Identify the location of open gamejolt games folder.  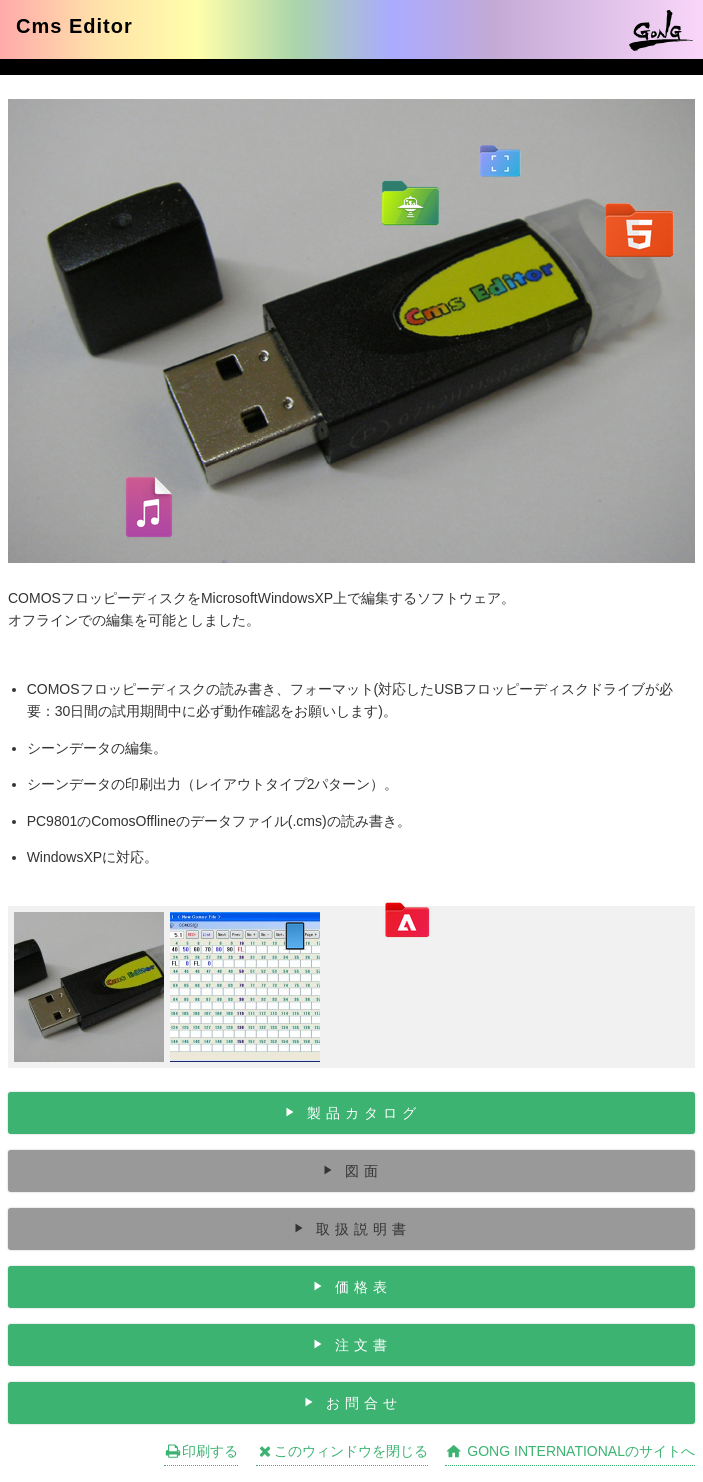
(410, 204).